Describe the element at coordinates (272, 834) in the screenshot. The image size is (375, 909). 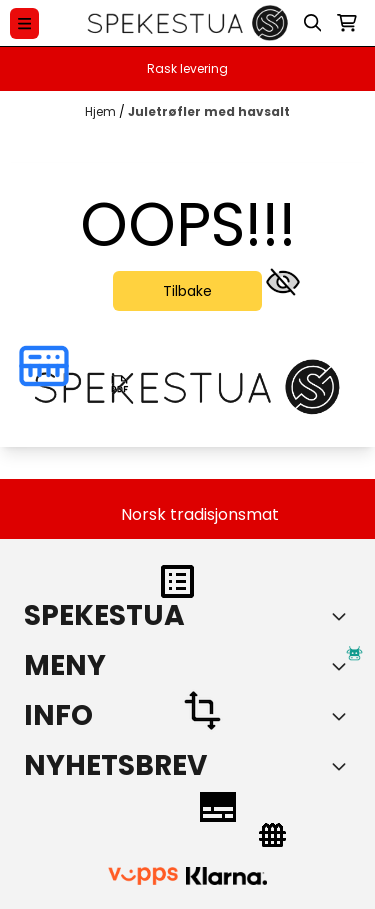
I see `access yard or outdoor settings` at that location.